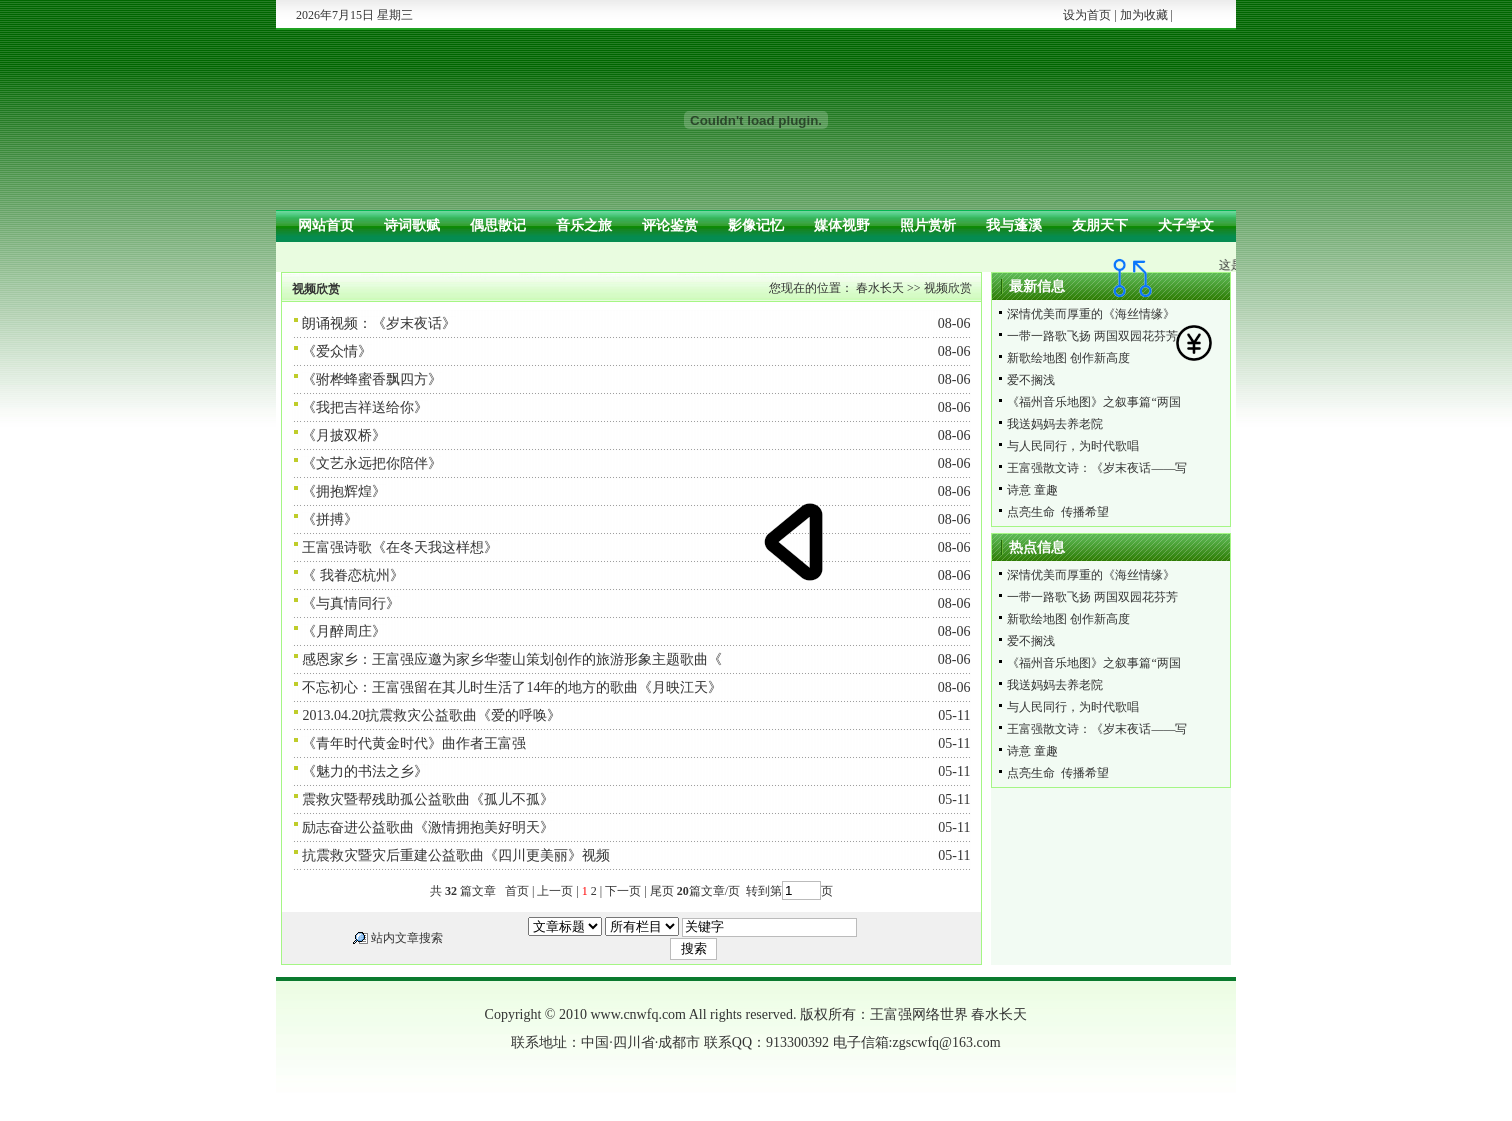 This screenshot has width=1512, height=1121. What do you see at coordinates (1194, 343) in the screenshot?
I see `view balance or payment in japanese yen` at bounding box center [1194, 343].